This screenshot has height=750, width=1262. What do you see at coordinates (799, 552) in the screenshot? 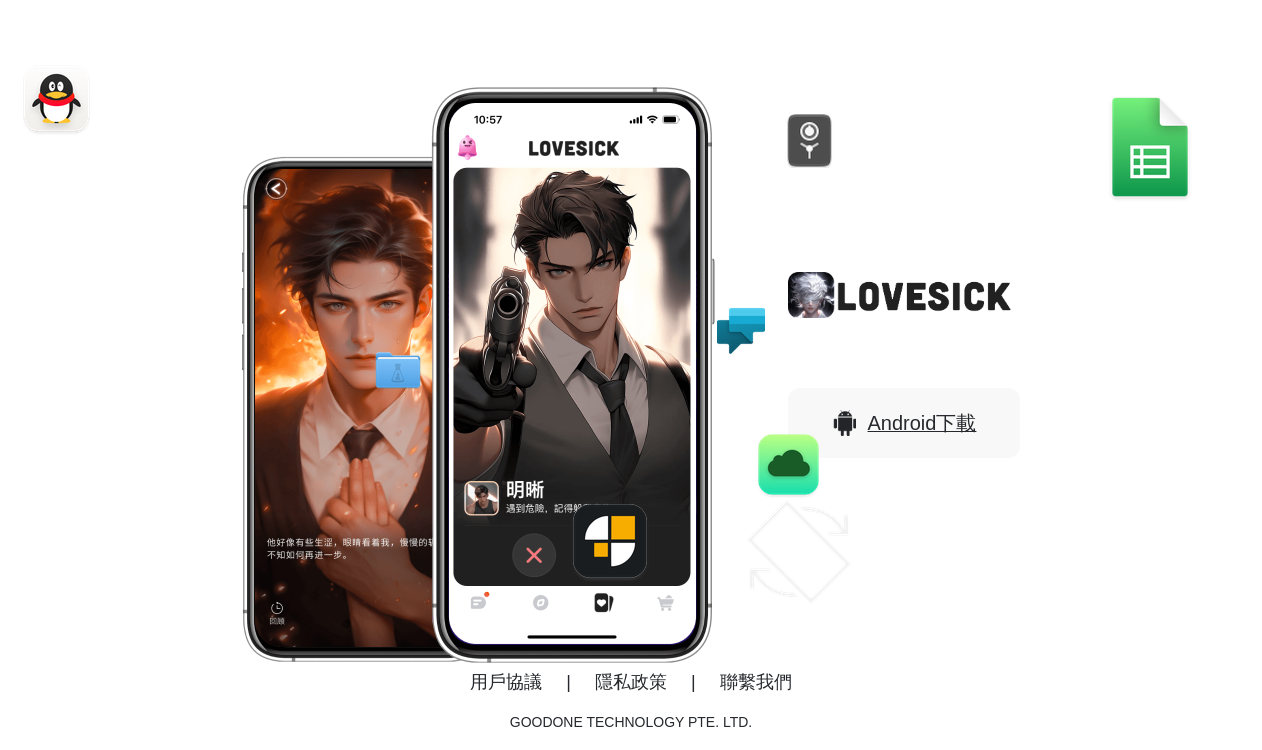
I see `screen rotation is enabled` at bounding box center [799, 552].